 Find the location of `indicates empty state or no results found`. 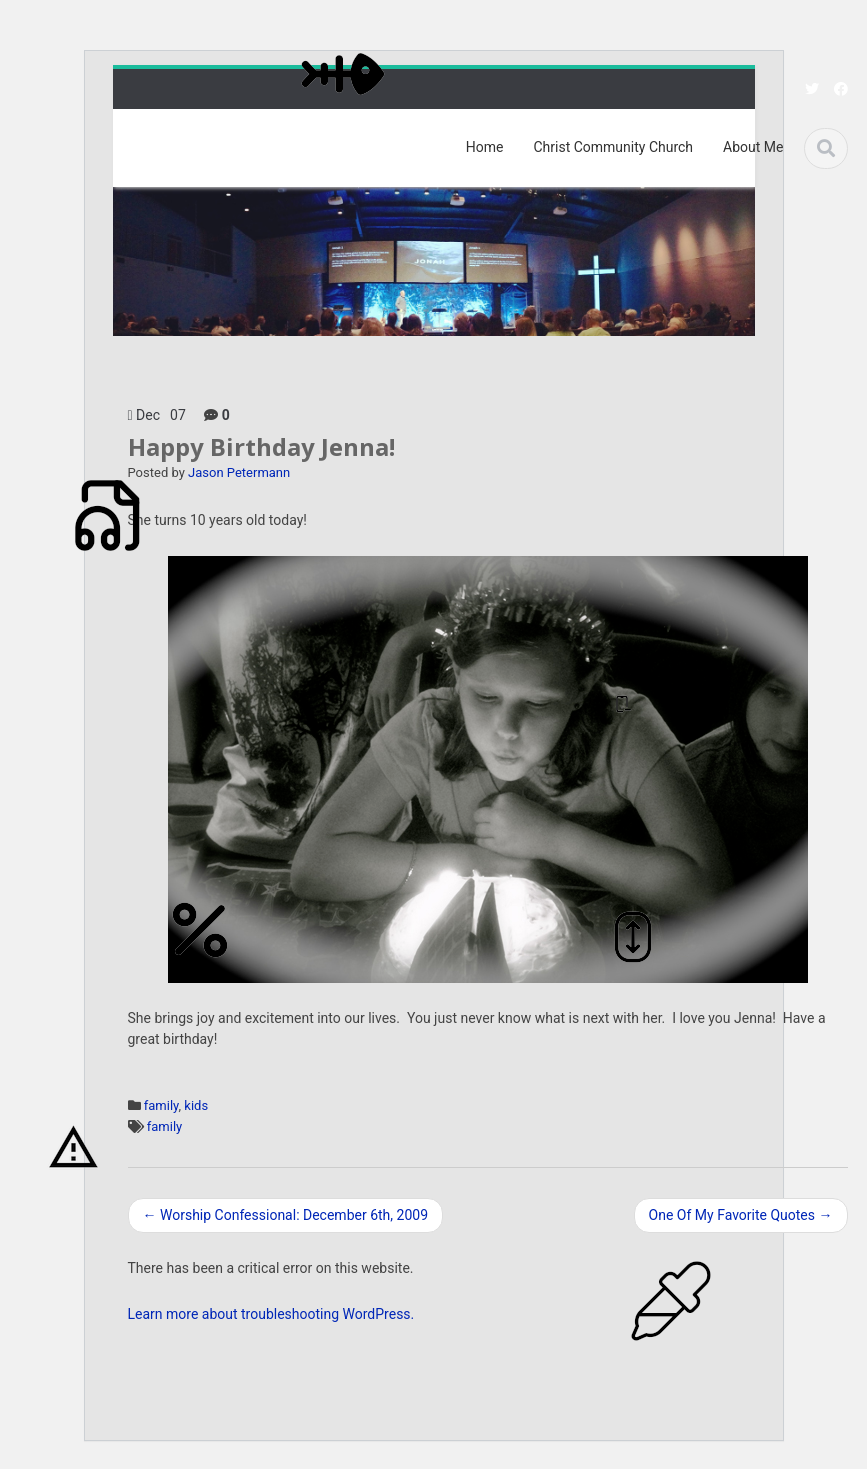

indicates empty state or no results found is located at coordinates (343, 74).